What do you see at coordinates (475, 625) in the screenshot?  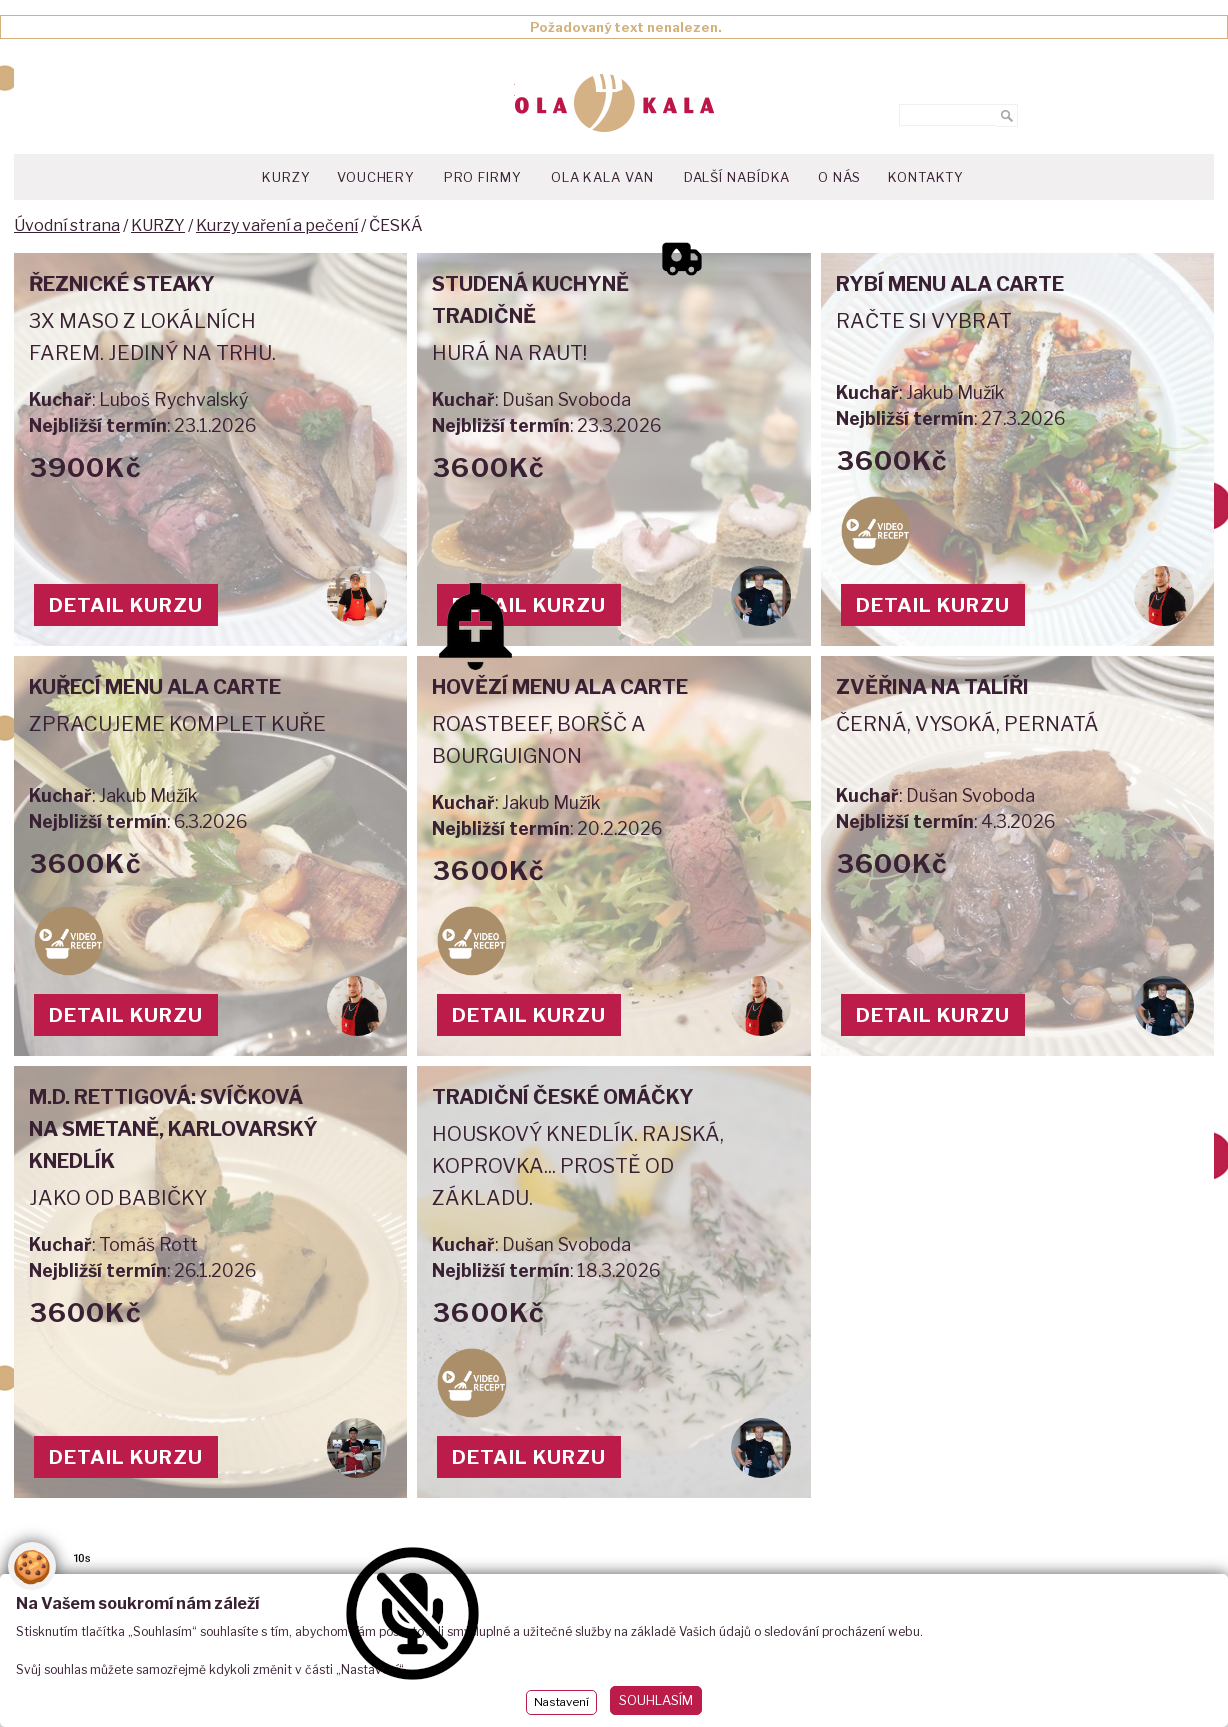 I see `add a new alert or notification` at bounding box center [475, 625].